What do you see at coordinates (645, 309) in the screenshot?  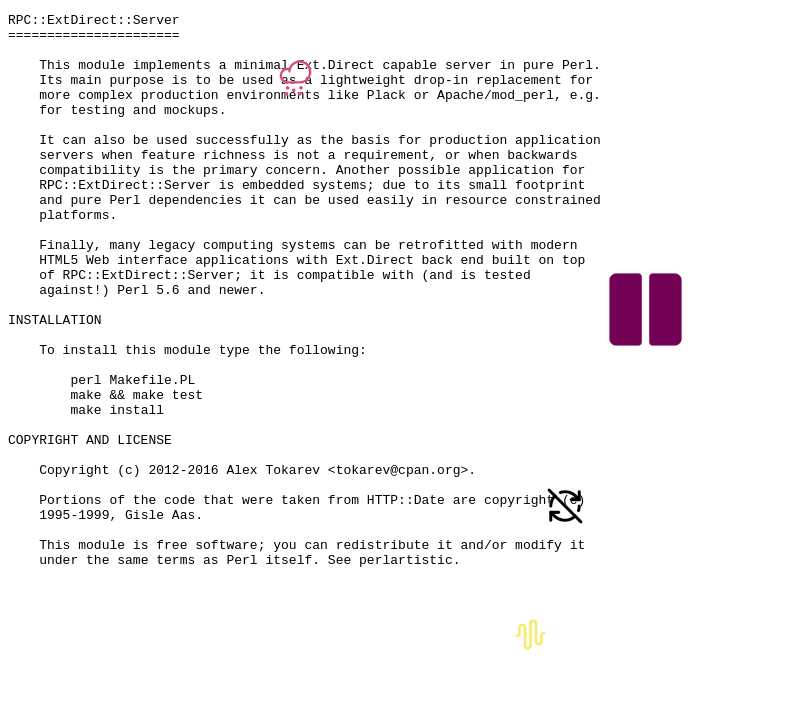 I see `switch to two-column layout` at bounding box center [645, 309].